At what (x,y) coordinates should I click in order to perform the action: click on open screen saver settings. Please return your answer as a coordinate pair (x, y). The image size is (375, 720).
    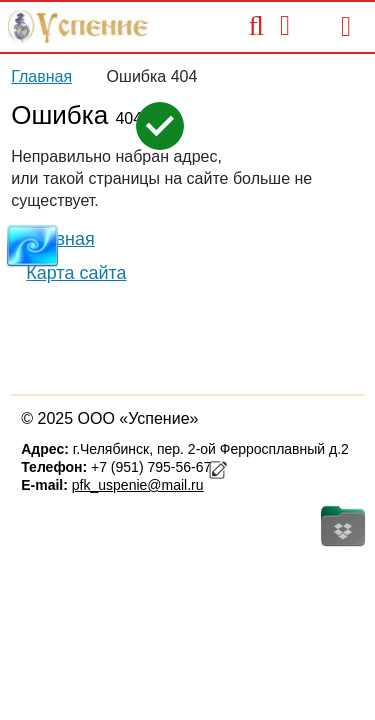
    Looking at the image, I should click on (32, 246).